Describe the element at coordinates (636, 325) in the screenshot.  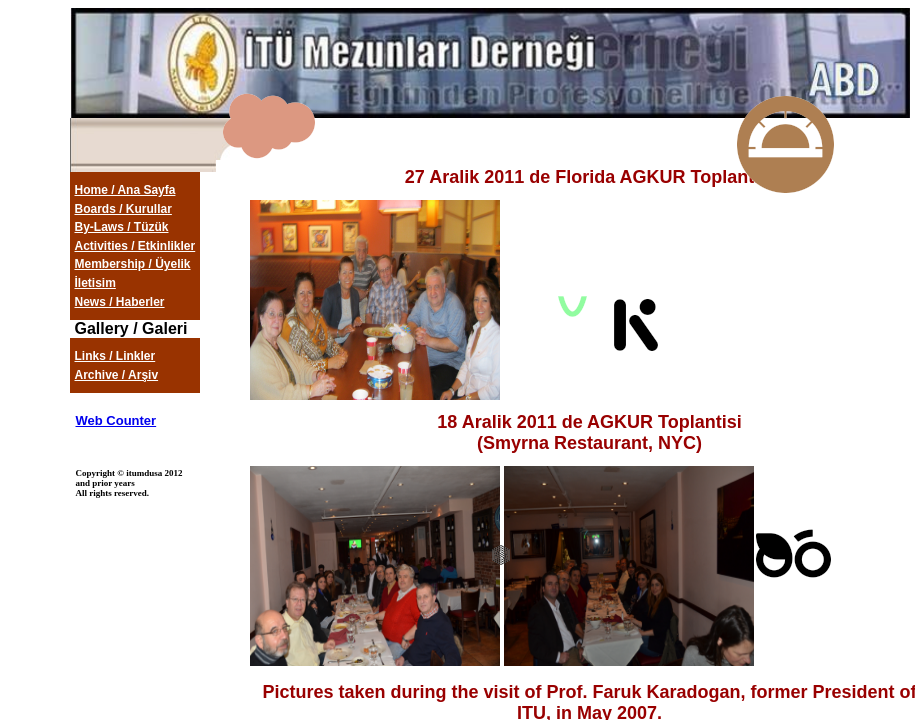
I see `kaios mobile operating system logo` at that location.